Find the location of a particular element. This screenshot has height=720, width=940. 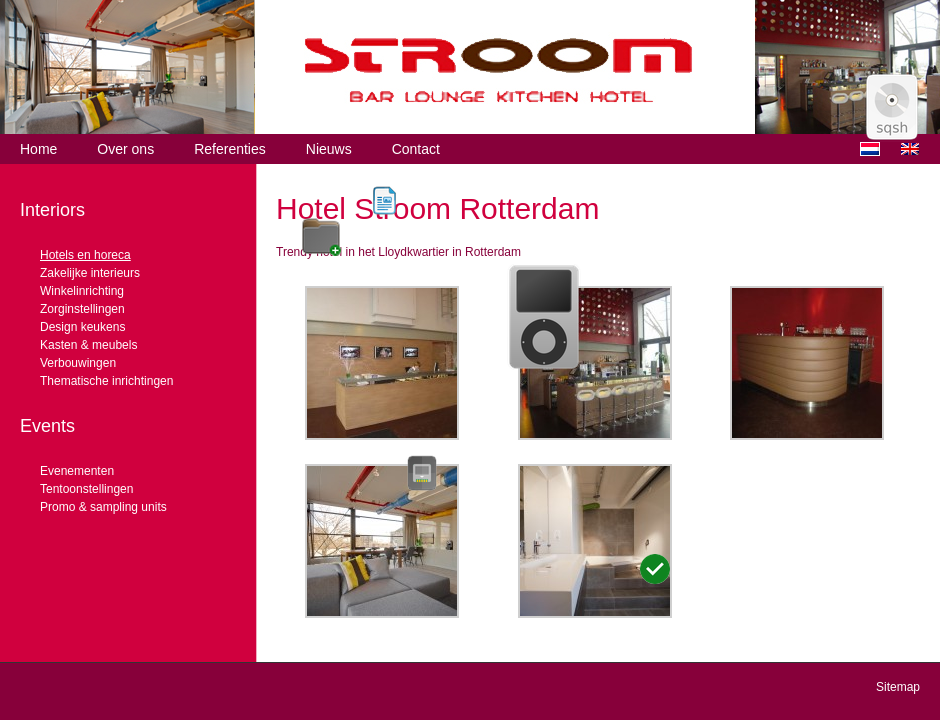

create a new folder is located at coordinates (321, 236).